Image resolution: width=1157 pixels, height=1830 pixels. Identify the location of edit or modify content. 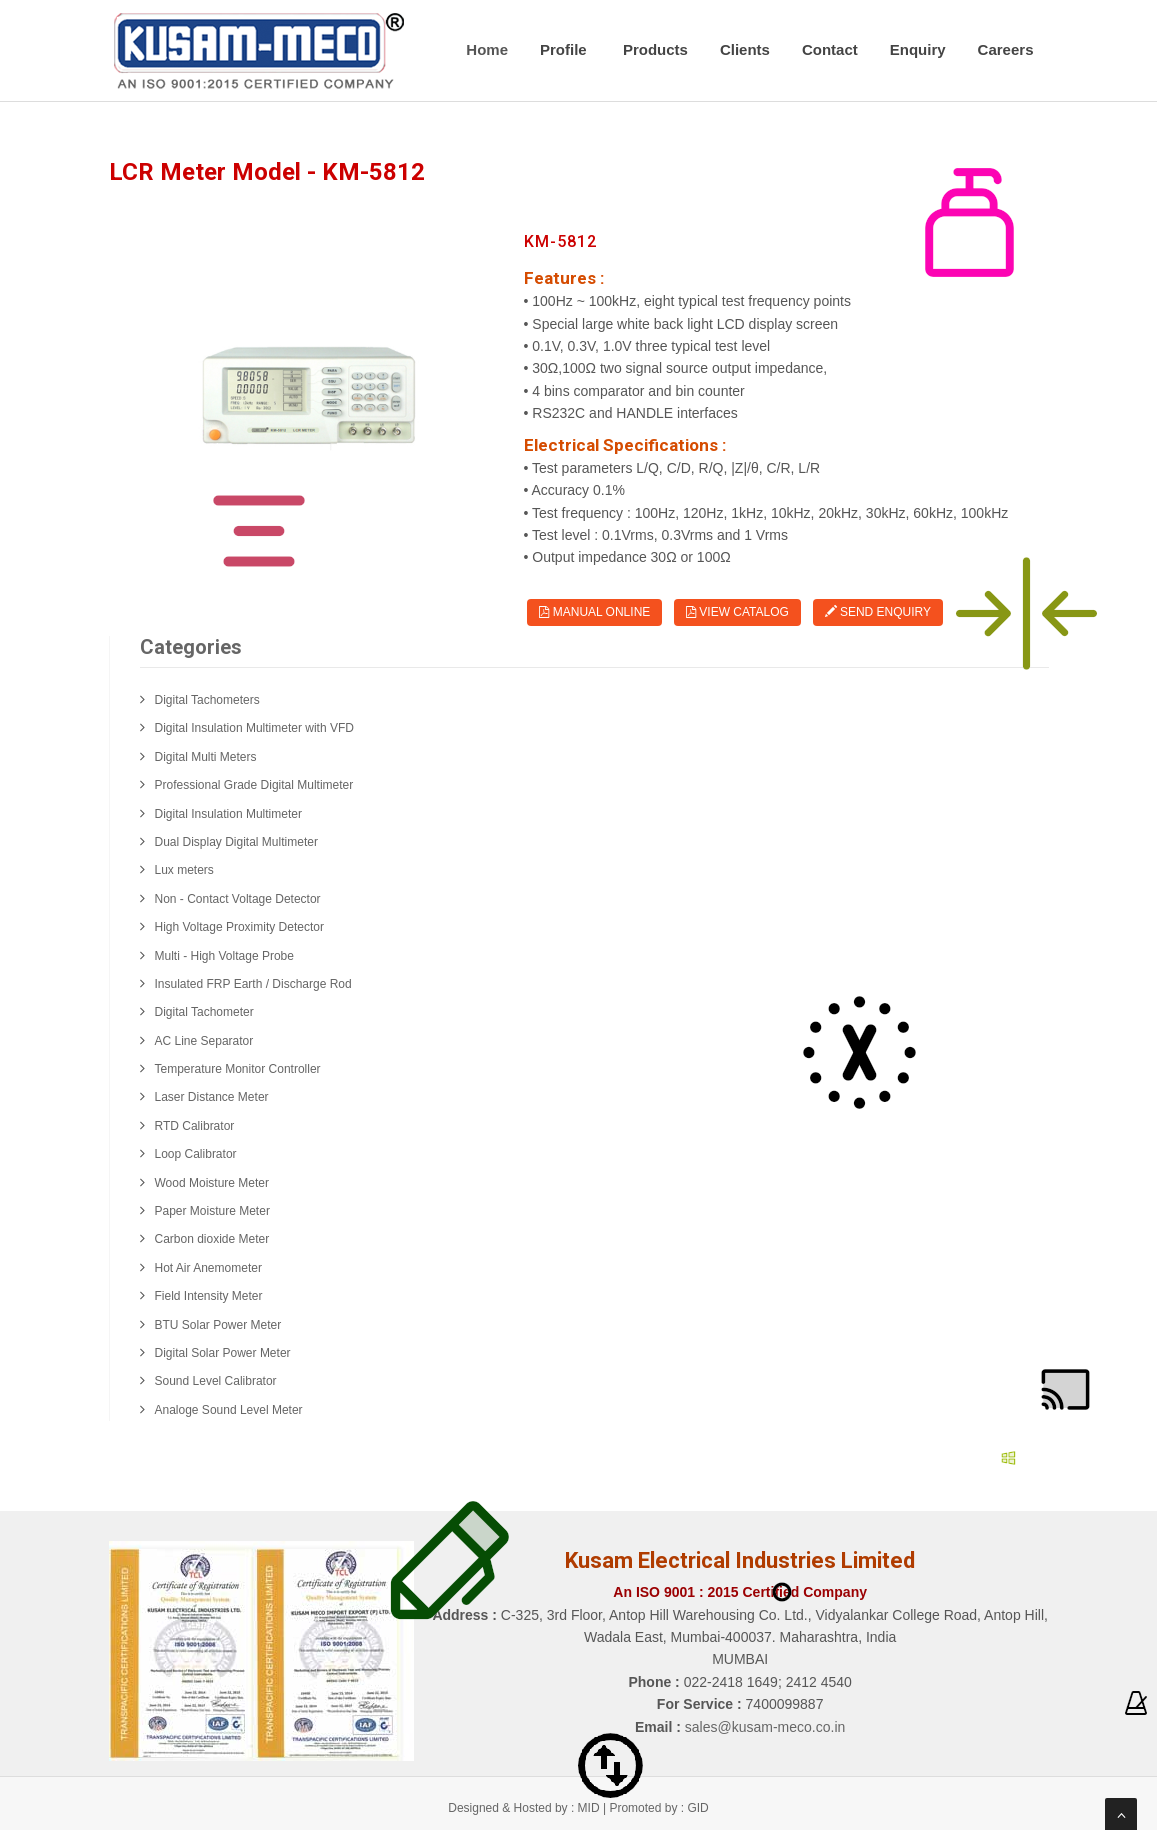
(447, 1562).